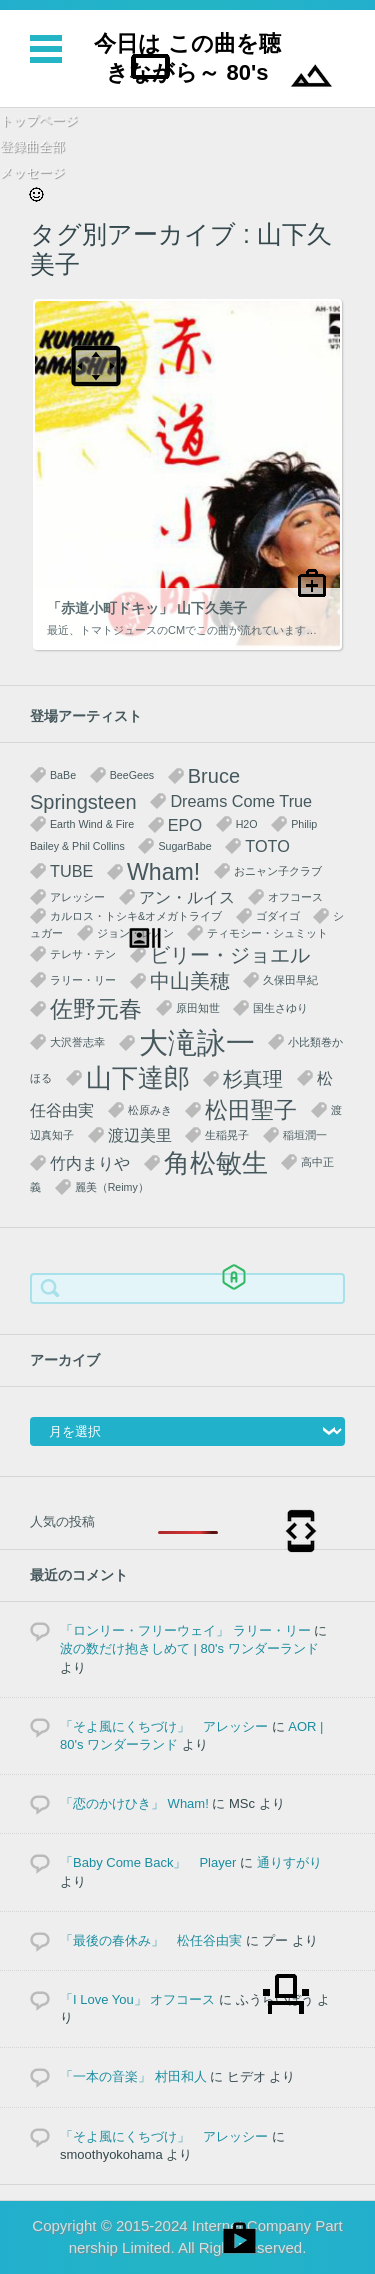  What do you see at coordinates (301, 1531) in the screenshot?
I see `enable developer mode on device` at bounding box center [301, 1531].